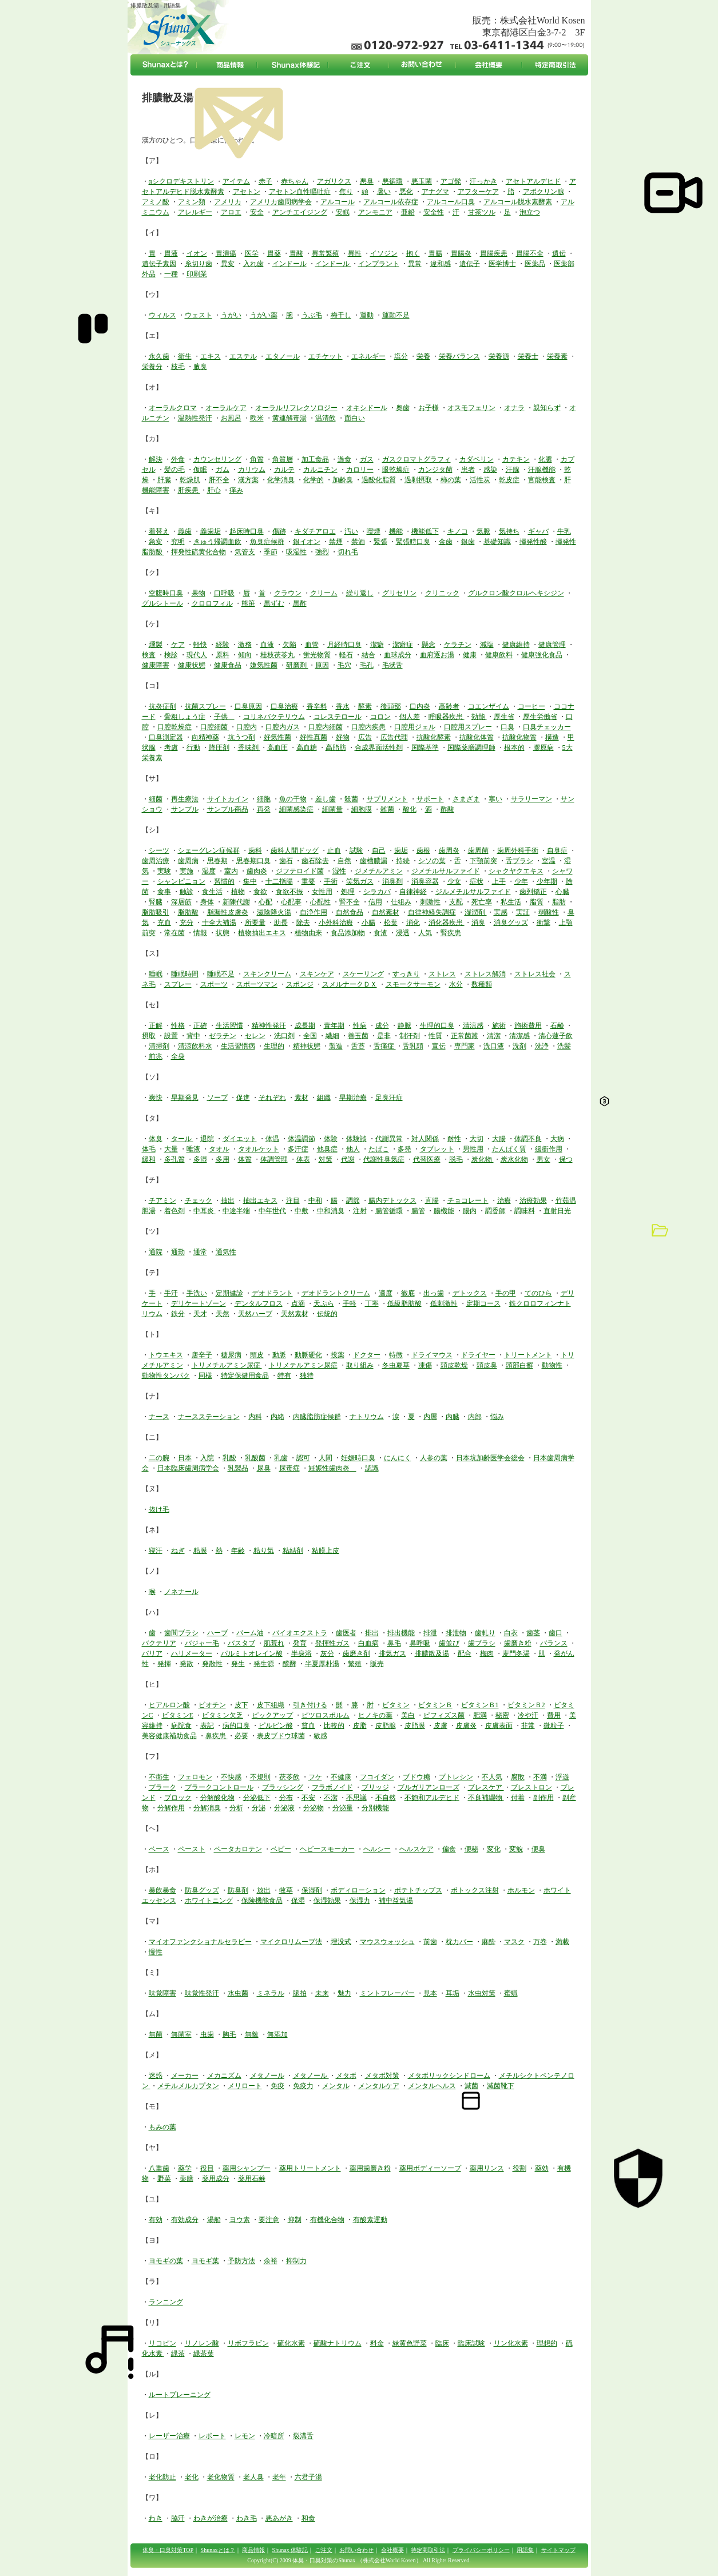 Image resolution: width=718 pixels, height=2576 pixels. Describe the element at coordinates (638, 2178) in the screenshot. I see `access security settings` at that location.